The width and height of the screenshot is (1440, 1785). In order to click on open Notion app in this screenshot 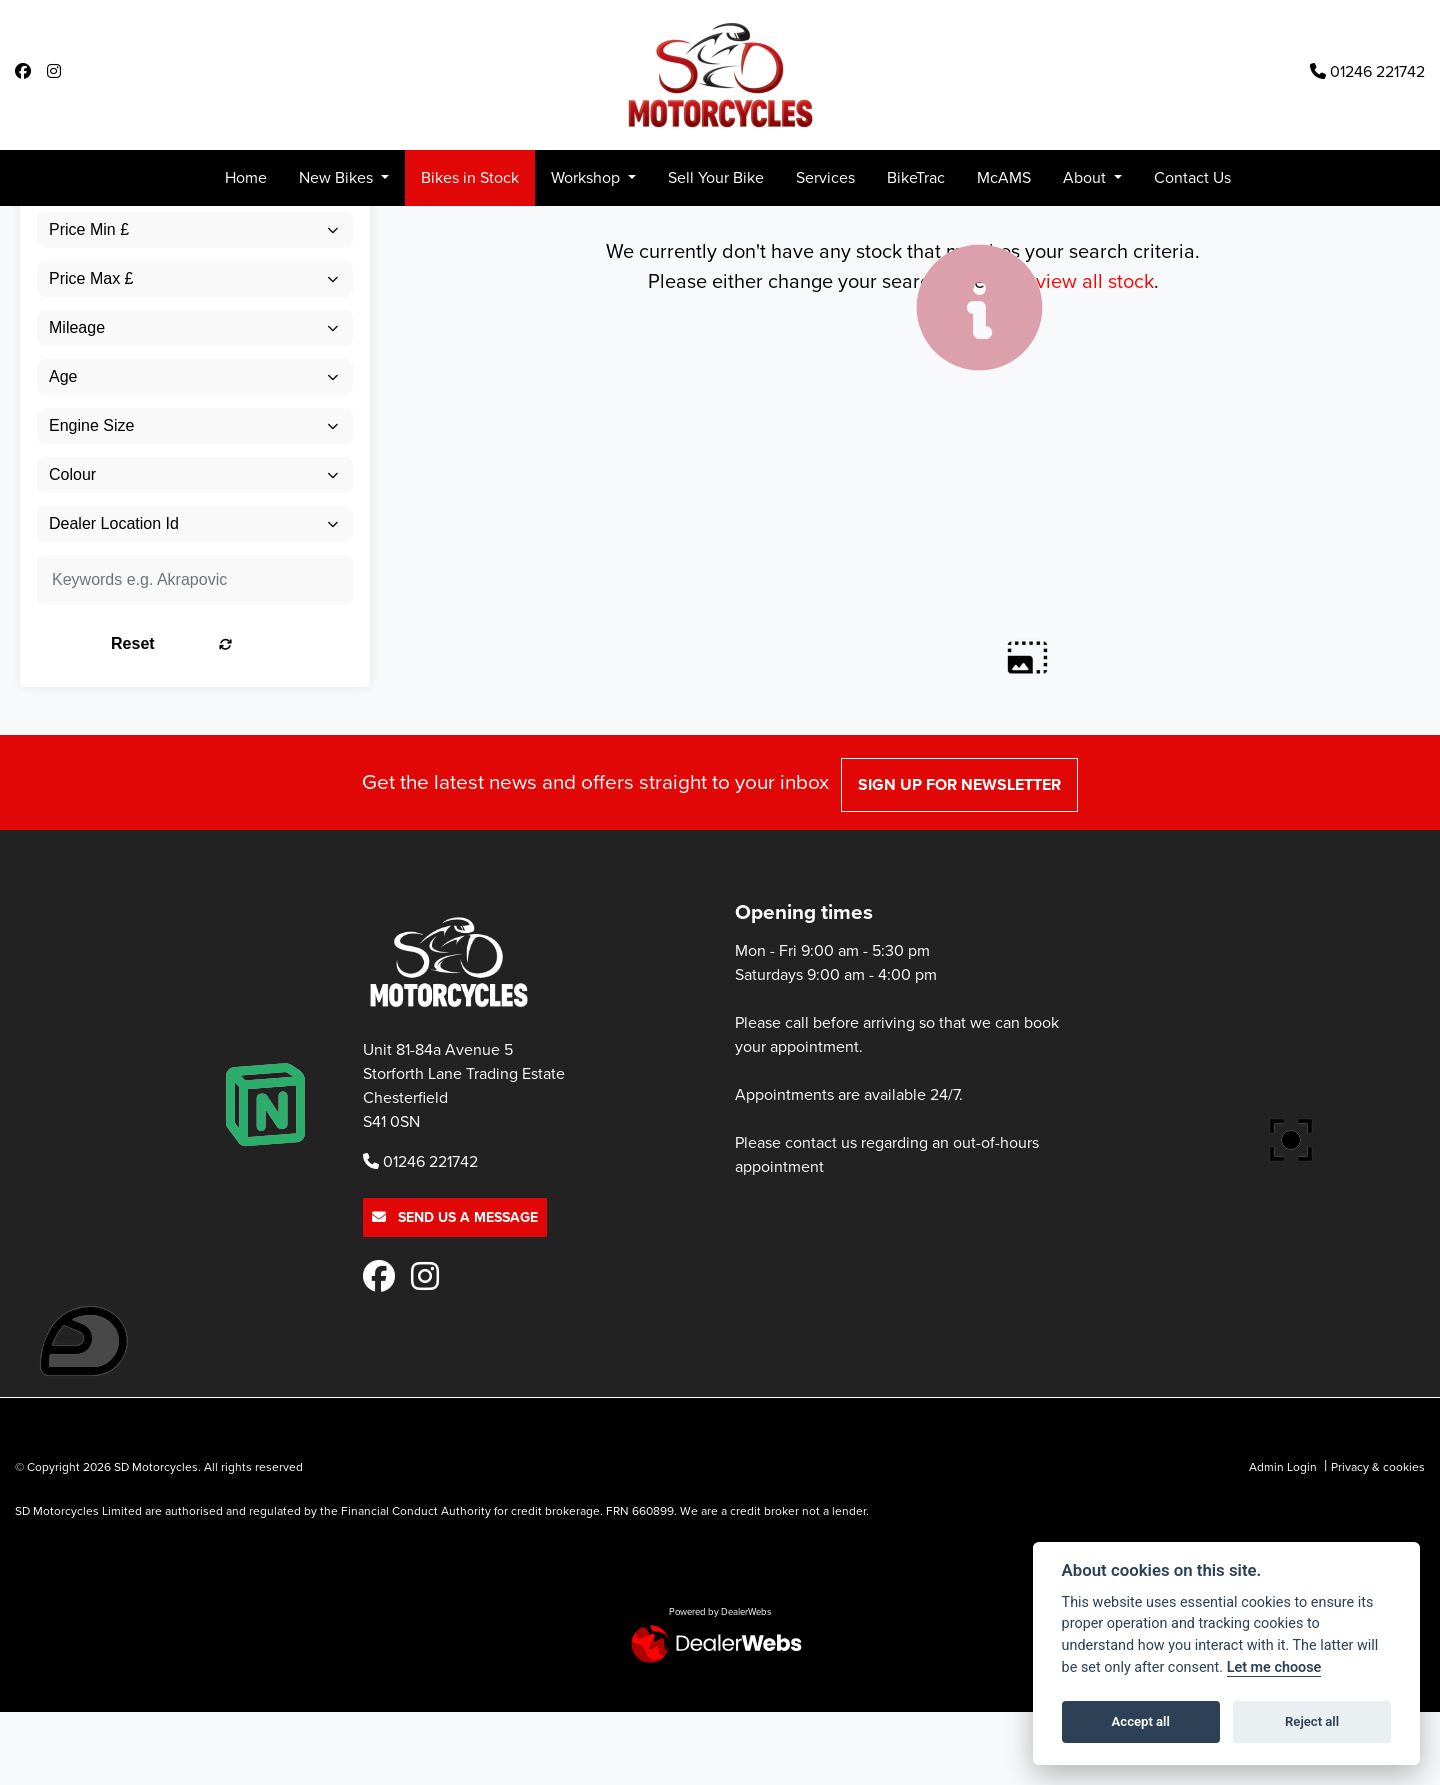, I will do `click(265, 1102)`.